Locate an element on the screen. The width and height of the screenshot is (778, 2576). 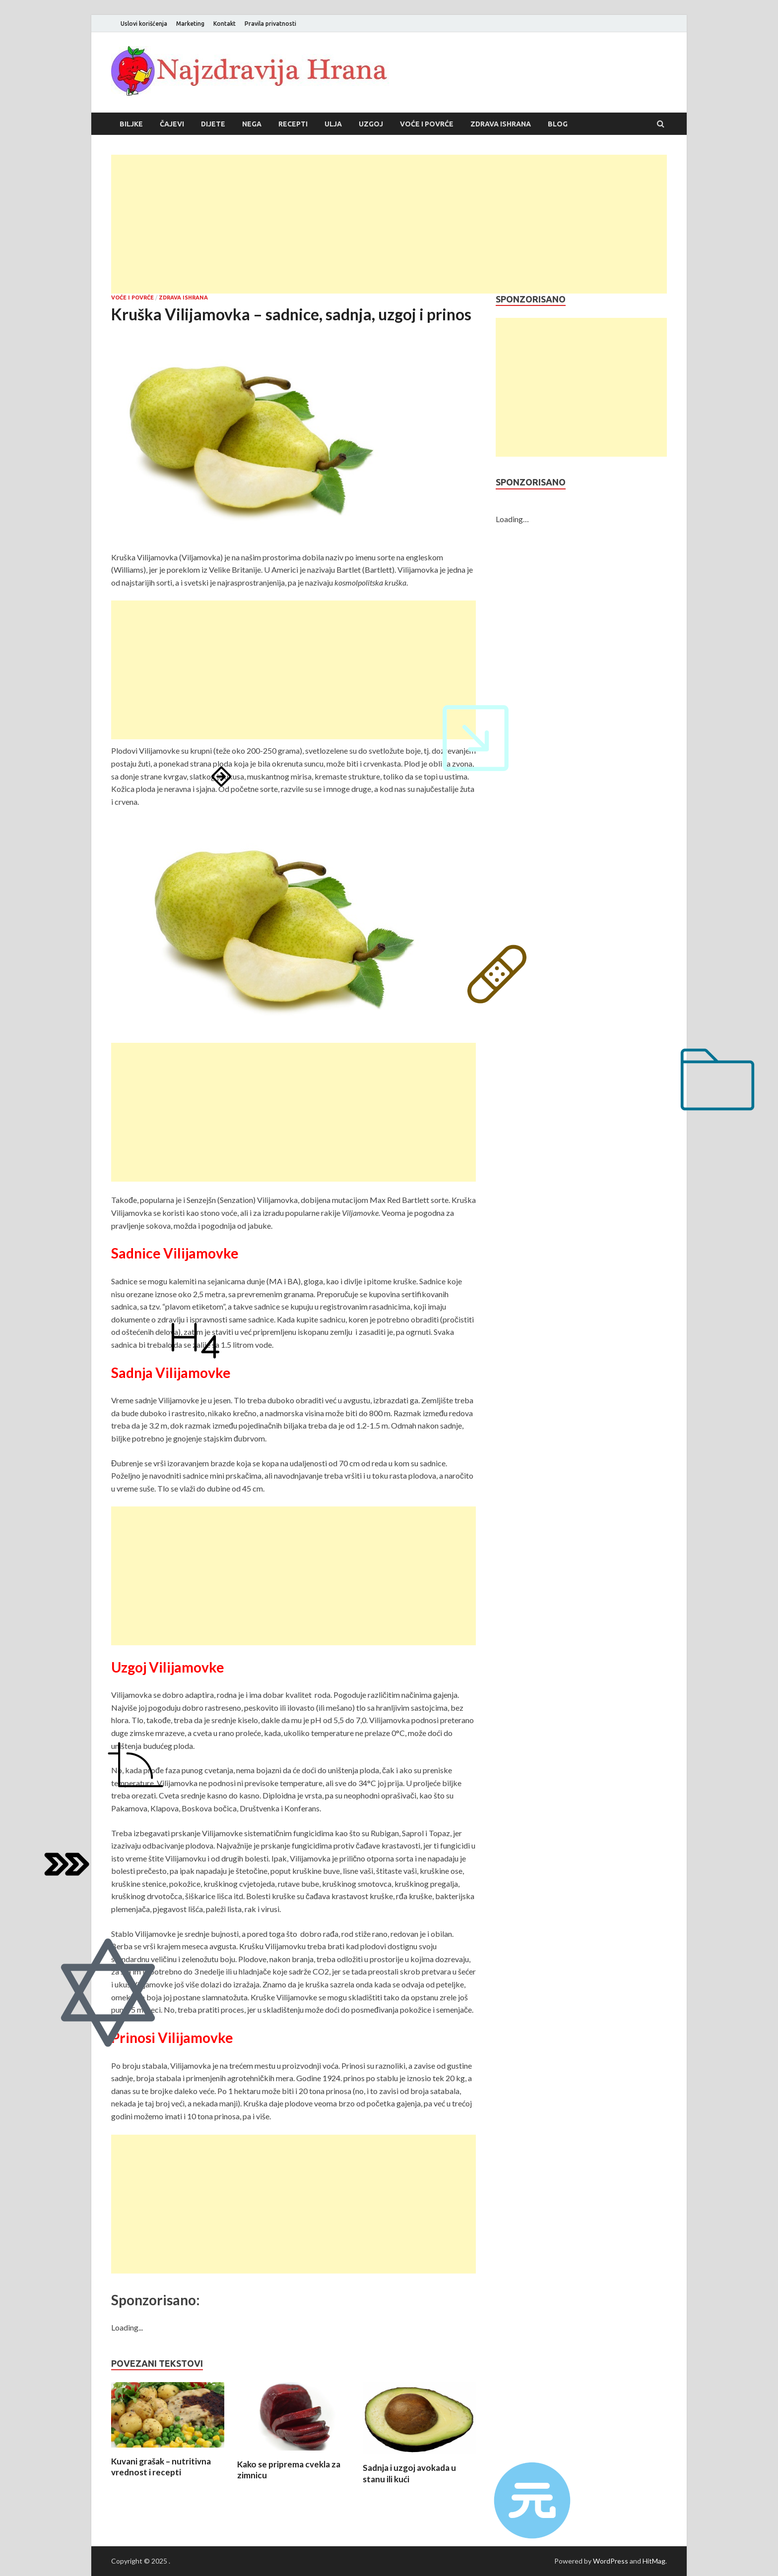
navigate to the bottom-right section is located at coordinates (475, 738).